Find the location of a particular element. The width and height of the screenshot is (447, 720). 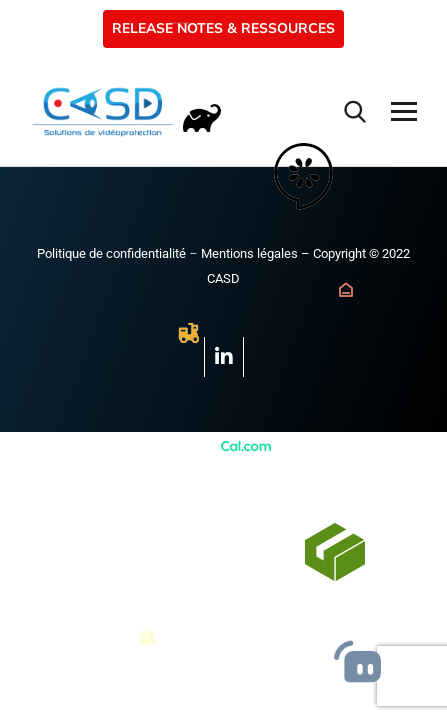

jaeger distributed tracing platform logo is located at coordinates (147, 636).